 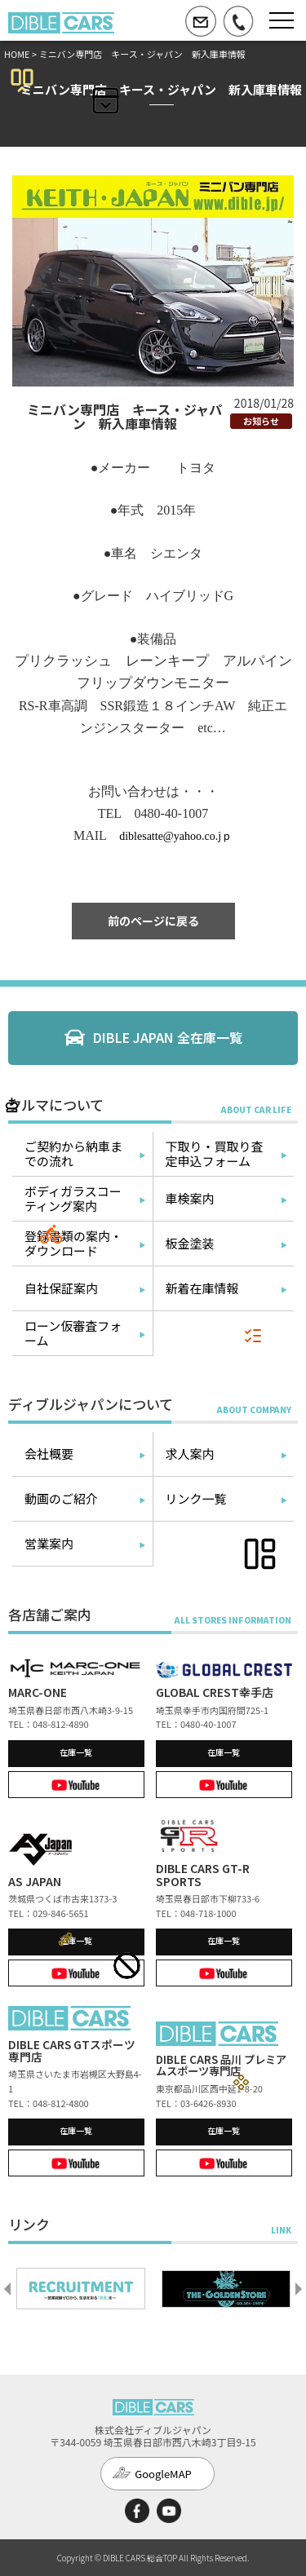 I want to click on mark content as not interested, so click(x=126, y=1965).